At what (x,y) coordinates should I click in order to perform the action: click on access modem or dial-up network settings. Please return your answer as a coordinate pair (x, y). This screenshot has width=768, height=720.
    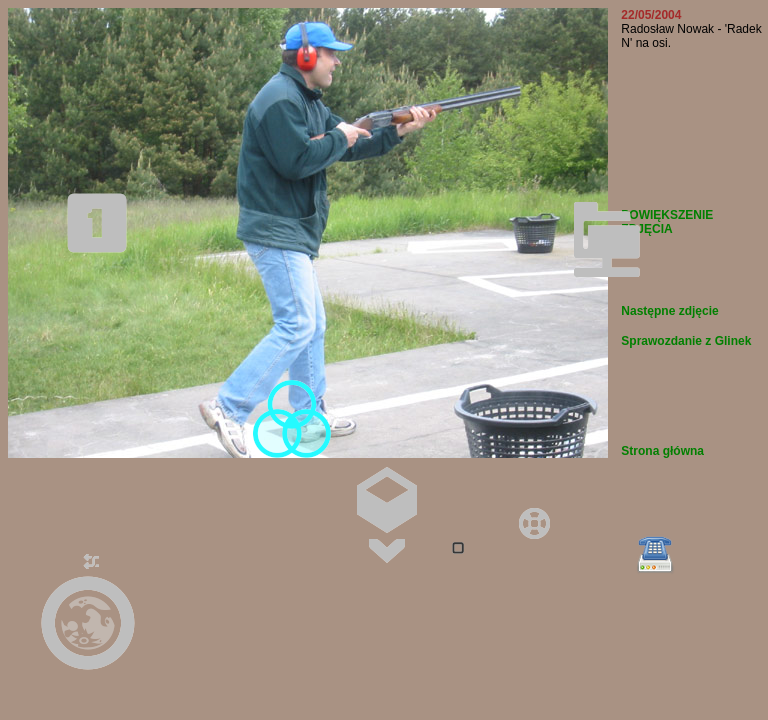
    Looking at the image, I should click on (655, 556).